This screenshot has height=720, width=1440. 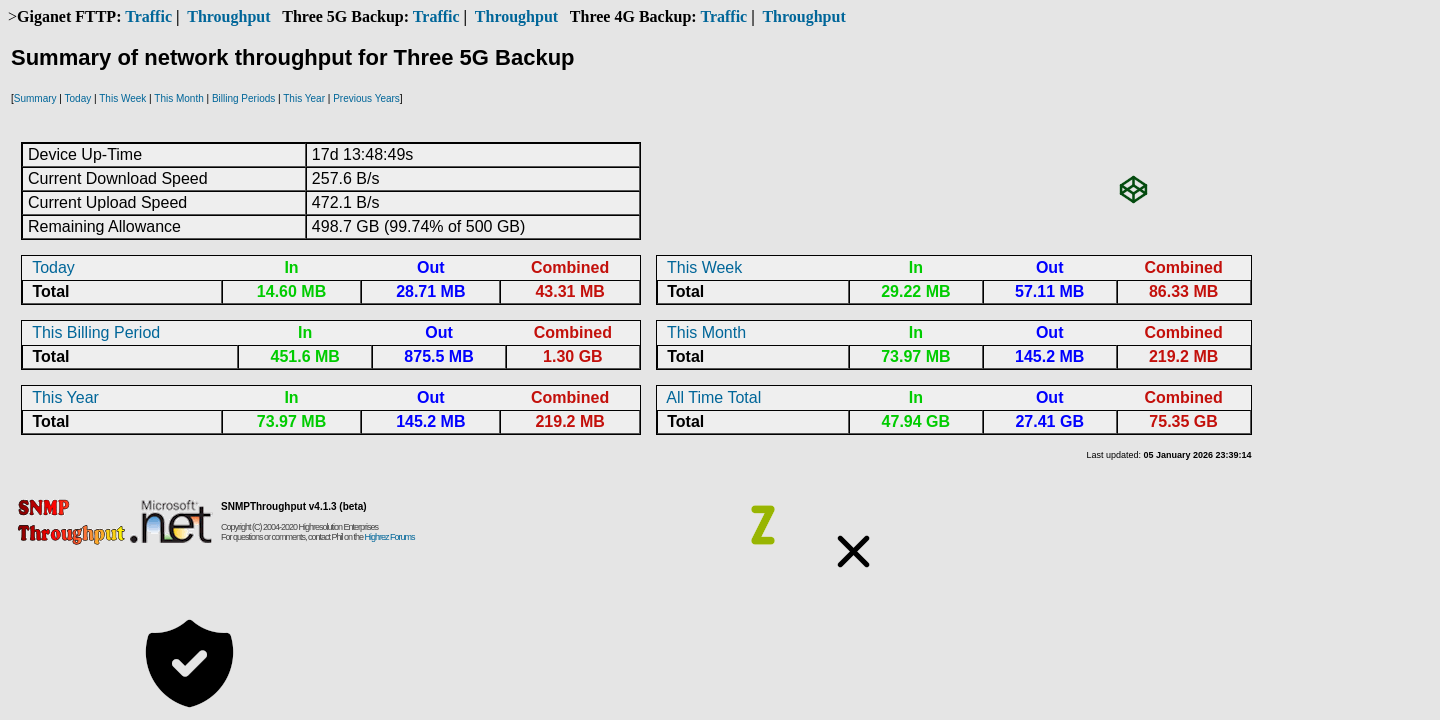 What do you see at coordinates (853, 551) in the screenshot?
I see `close a window or dialog` at bounding box center [853, 551].